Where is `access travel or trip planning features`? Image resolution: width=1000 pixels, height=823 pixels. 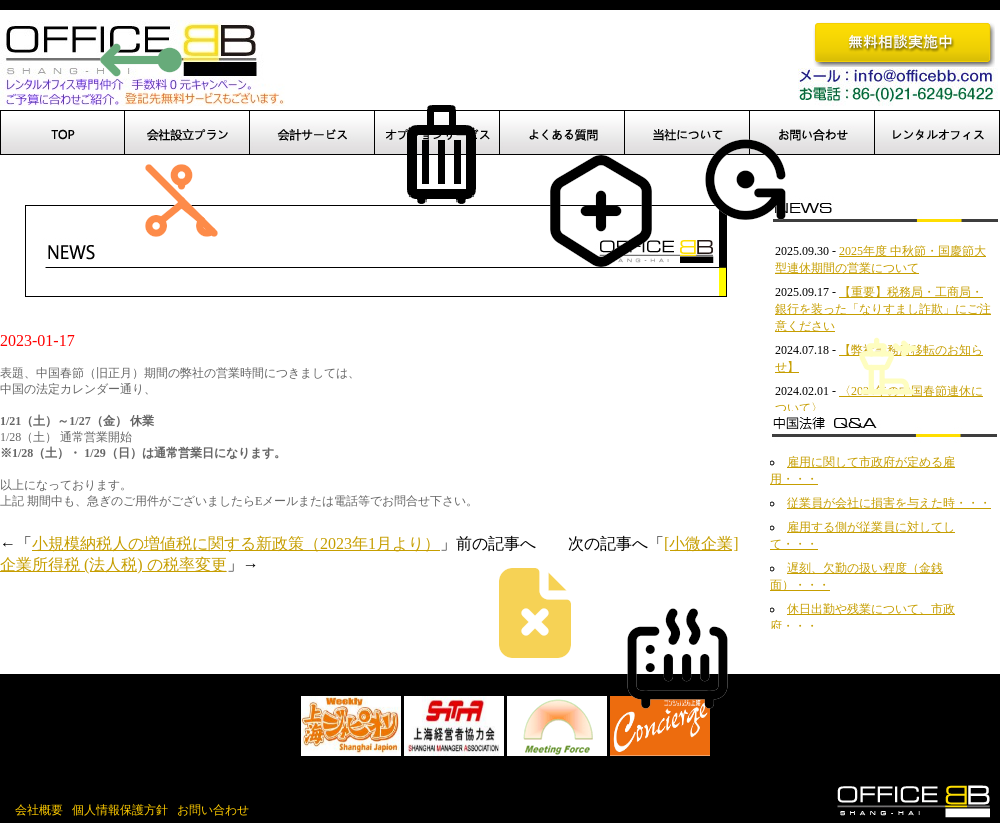 access travel or trip planning features is located at coordinates (441, 154).